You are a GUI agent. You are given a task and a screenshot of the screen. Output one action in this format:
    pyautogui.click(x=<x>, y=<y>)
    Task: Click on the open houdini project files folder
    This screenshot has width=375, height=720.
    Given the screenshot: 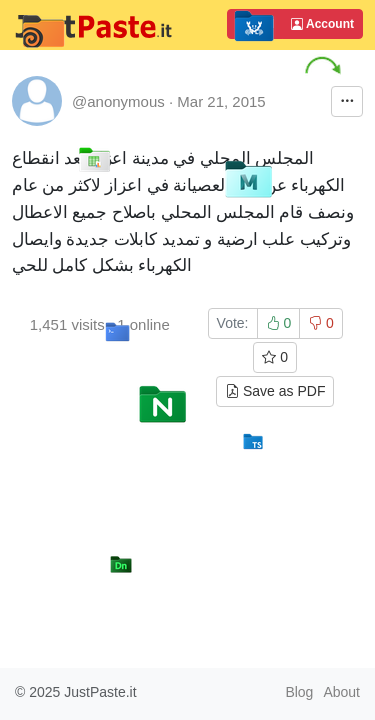 What is the action you would take?
    pyautogui.click(x=43, y=32)
    